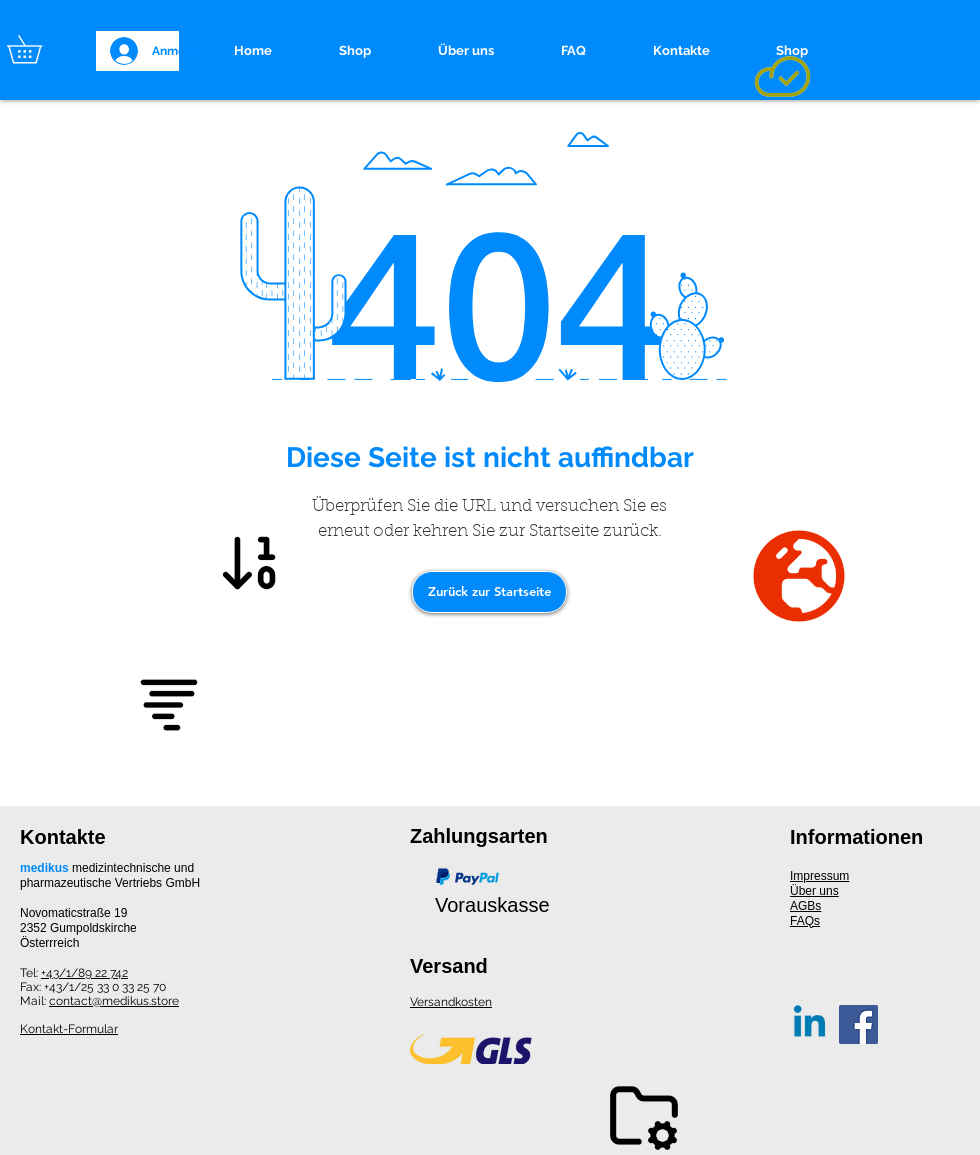 The height and width of the screenshot is (1155, 980). What do you see at coordinates (169, 705) in the screenshot?
I see `indicates tornado warning or severe weather alert` at bounding box center [169, 705].